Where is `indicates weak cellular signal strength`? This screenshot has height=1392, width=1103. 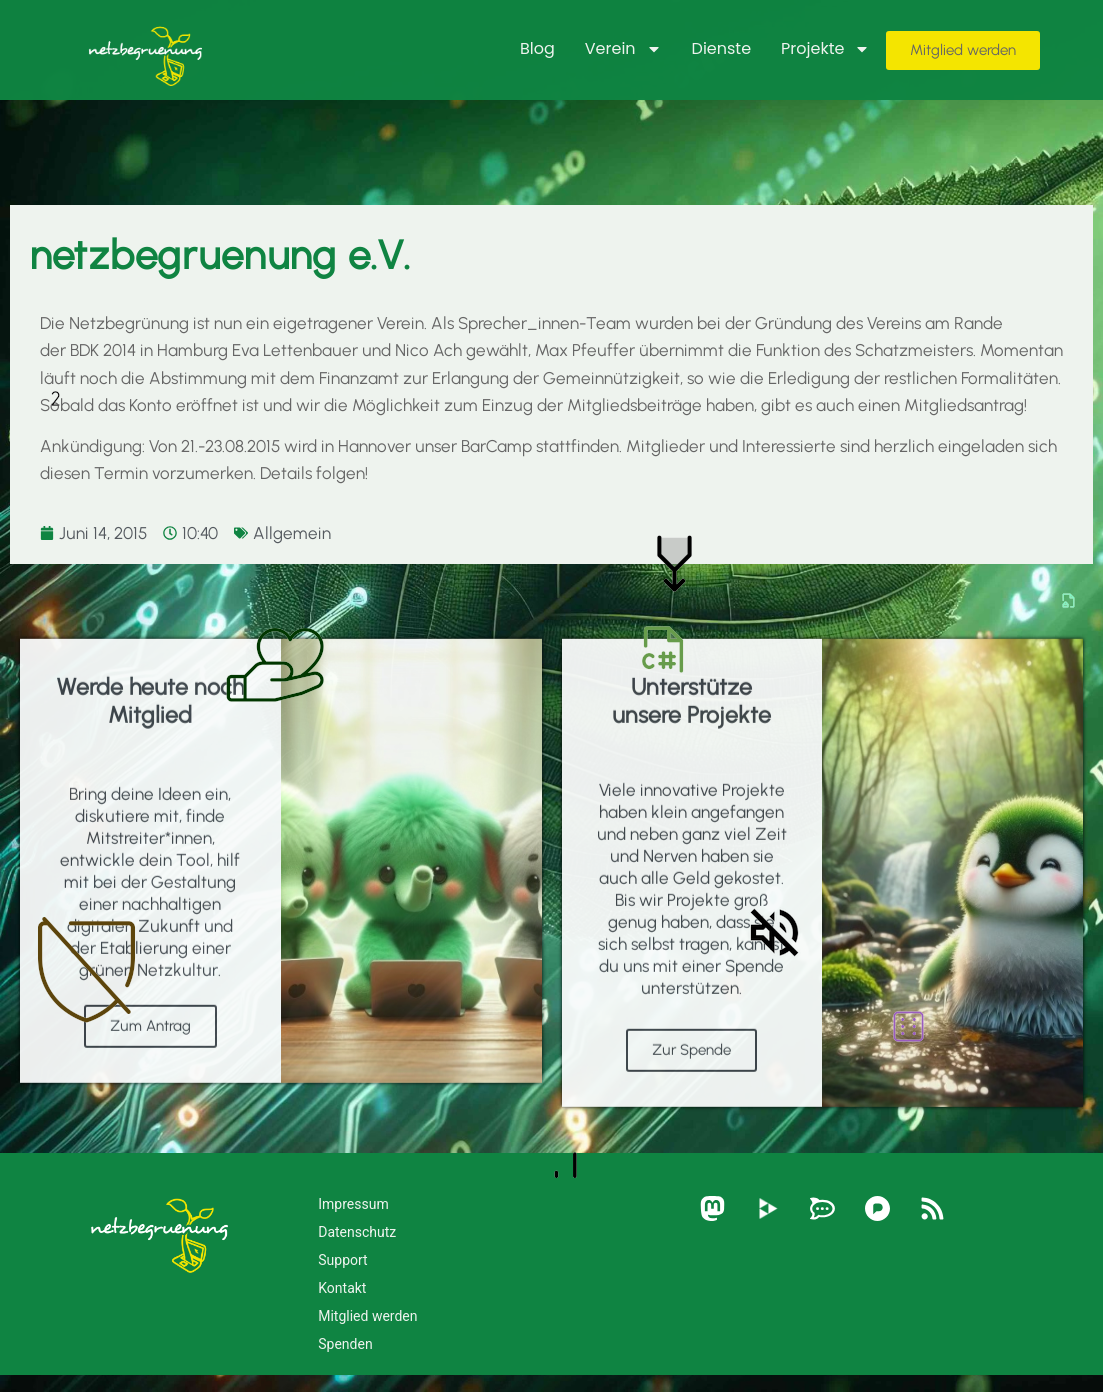 indicates weak cellular signal strength is located at coordinates (597, 1143).